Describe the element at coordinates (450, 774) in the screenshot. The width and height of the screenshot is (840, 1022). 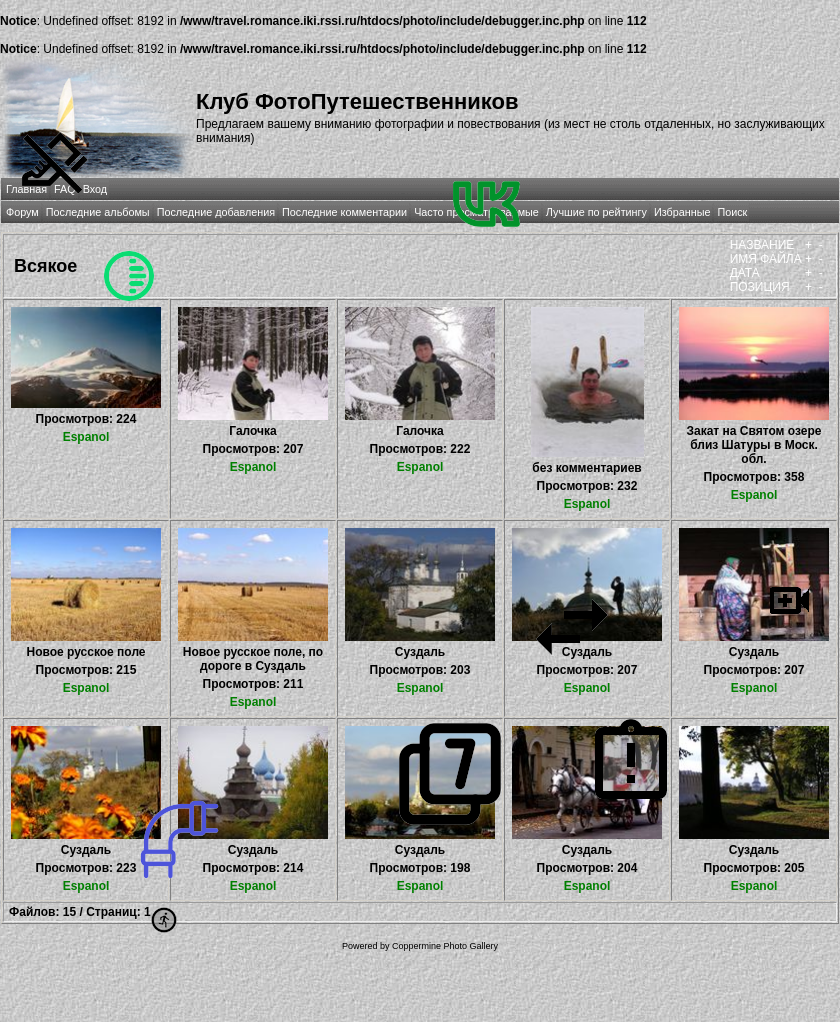
I see `view item 7 in a collection or stack` at that location.